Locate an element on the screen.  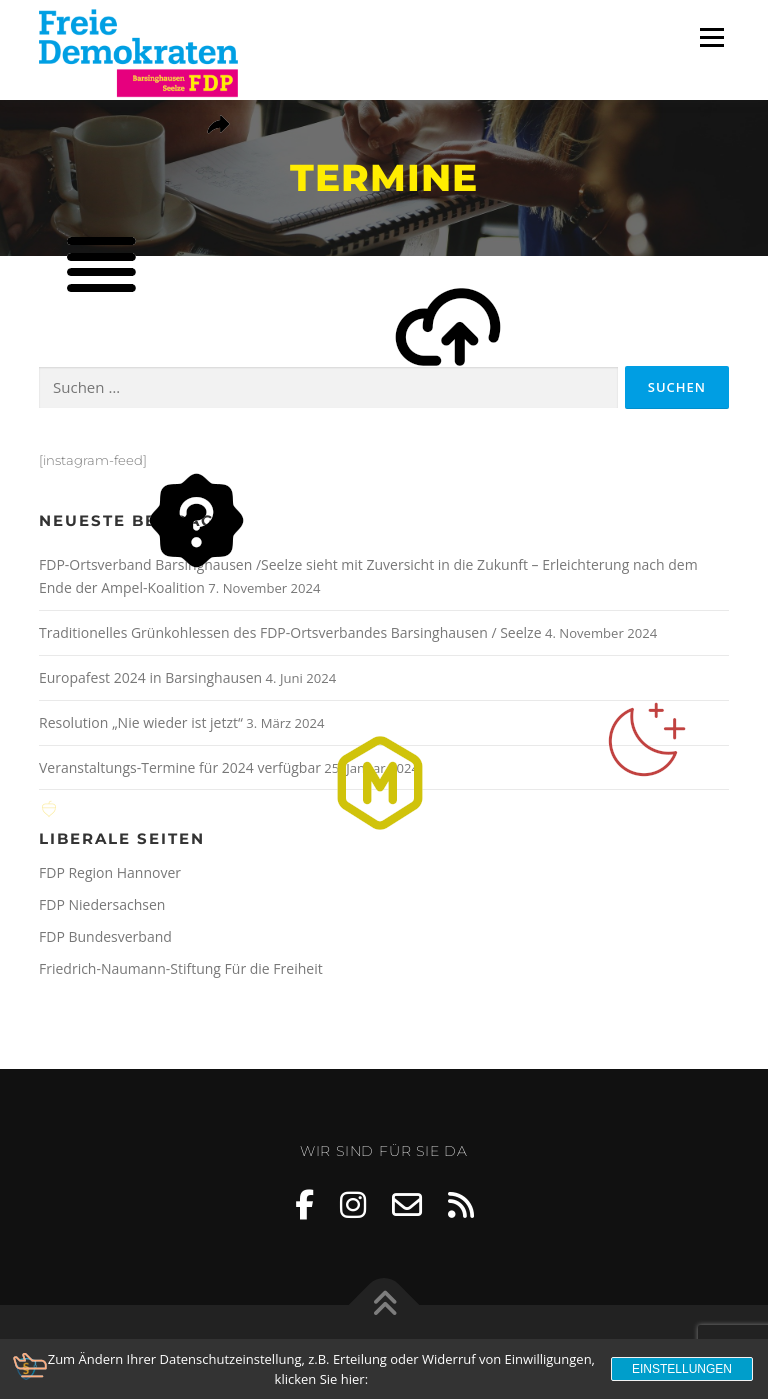
indicates a module or component in a system is located at coordinates (380, 783).